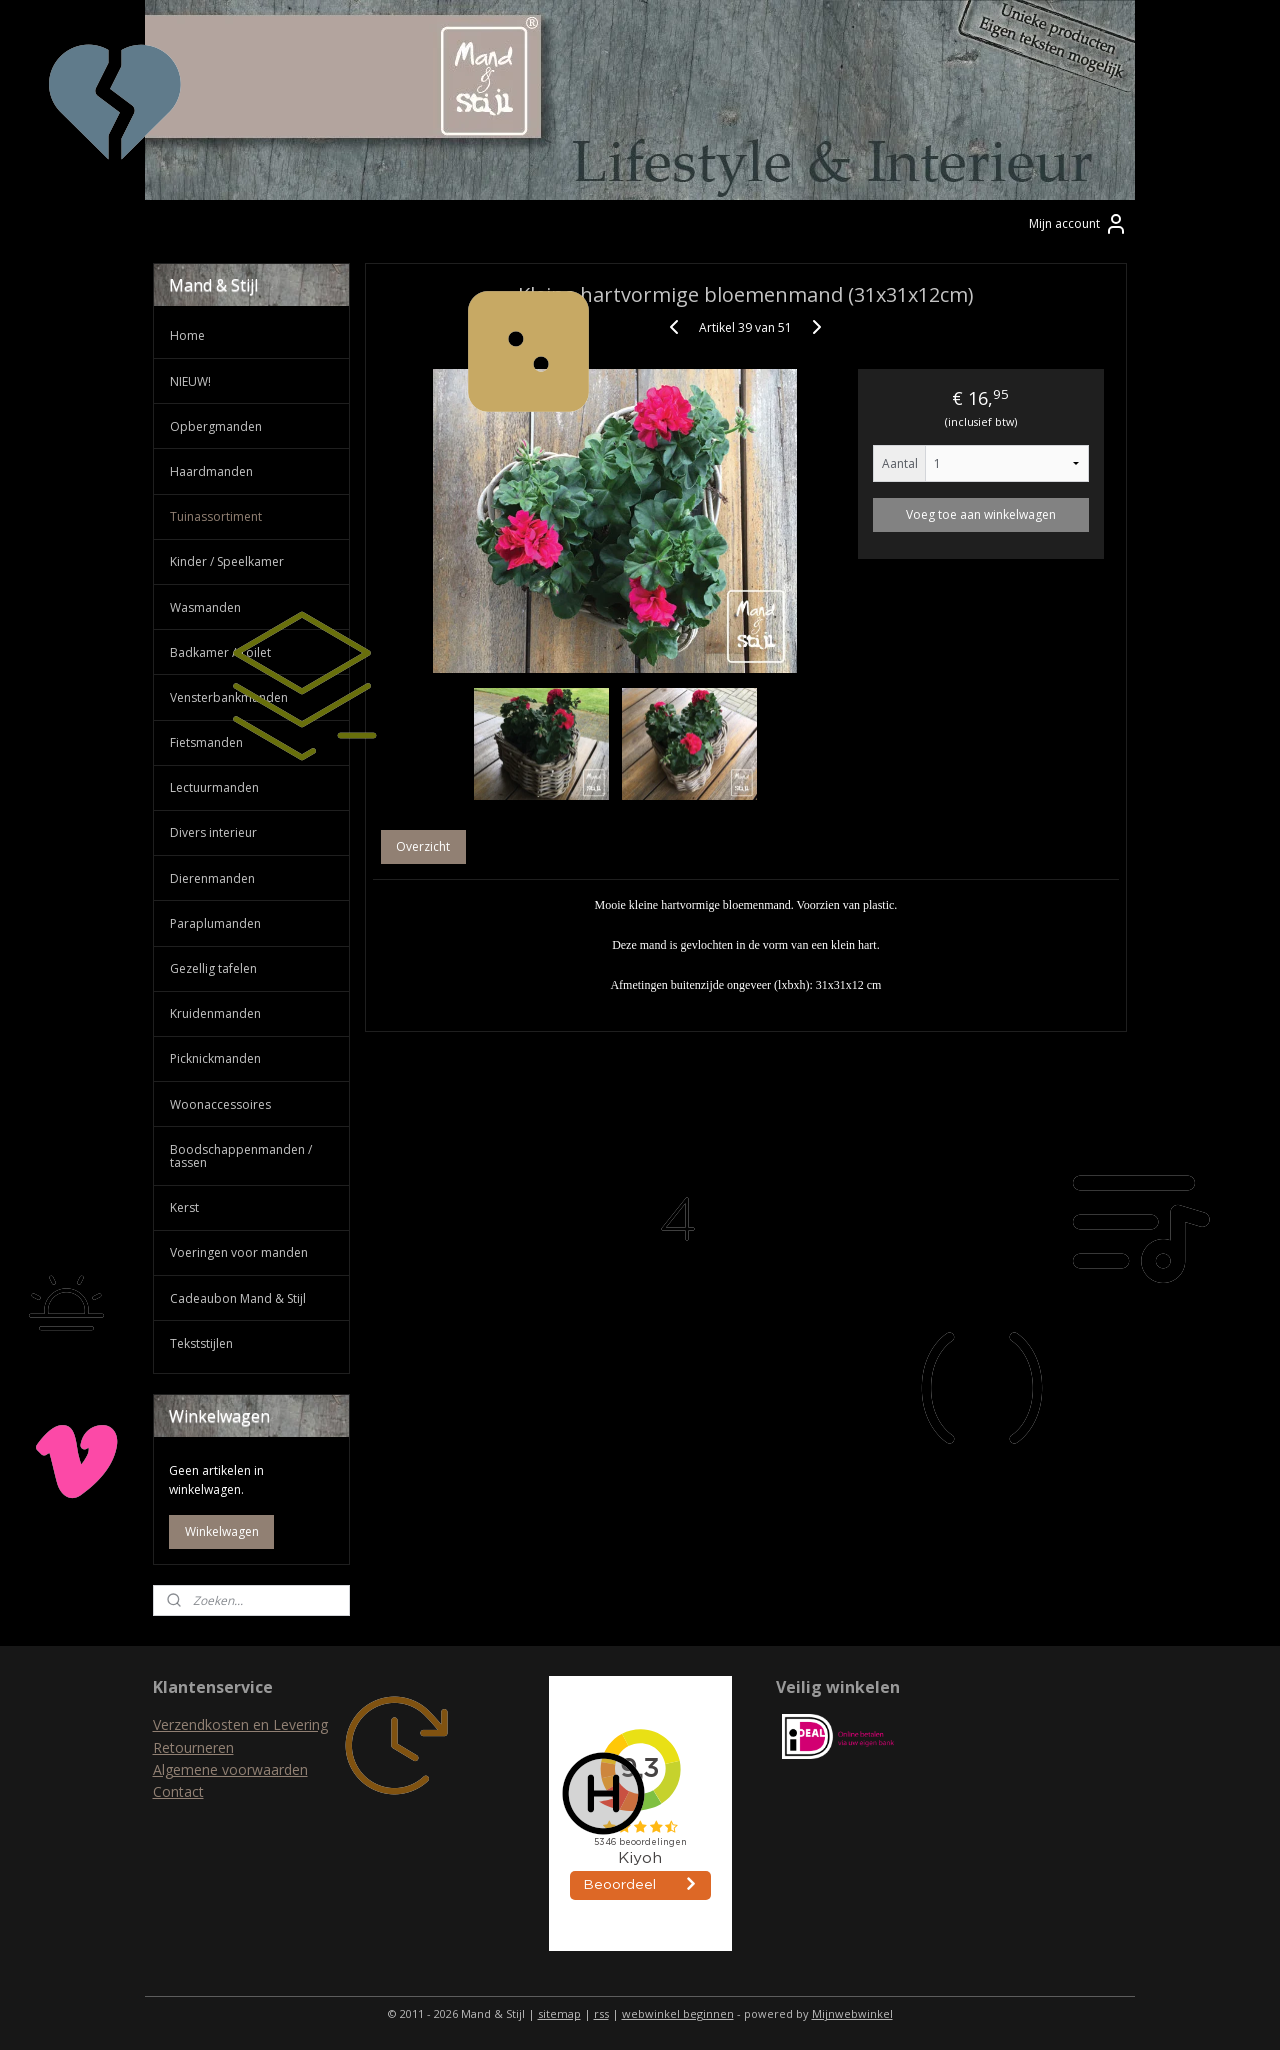  Describe the element at coordinates (528, 351) in the screenshot. I see `roll dice or randomize selection` at that location.